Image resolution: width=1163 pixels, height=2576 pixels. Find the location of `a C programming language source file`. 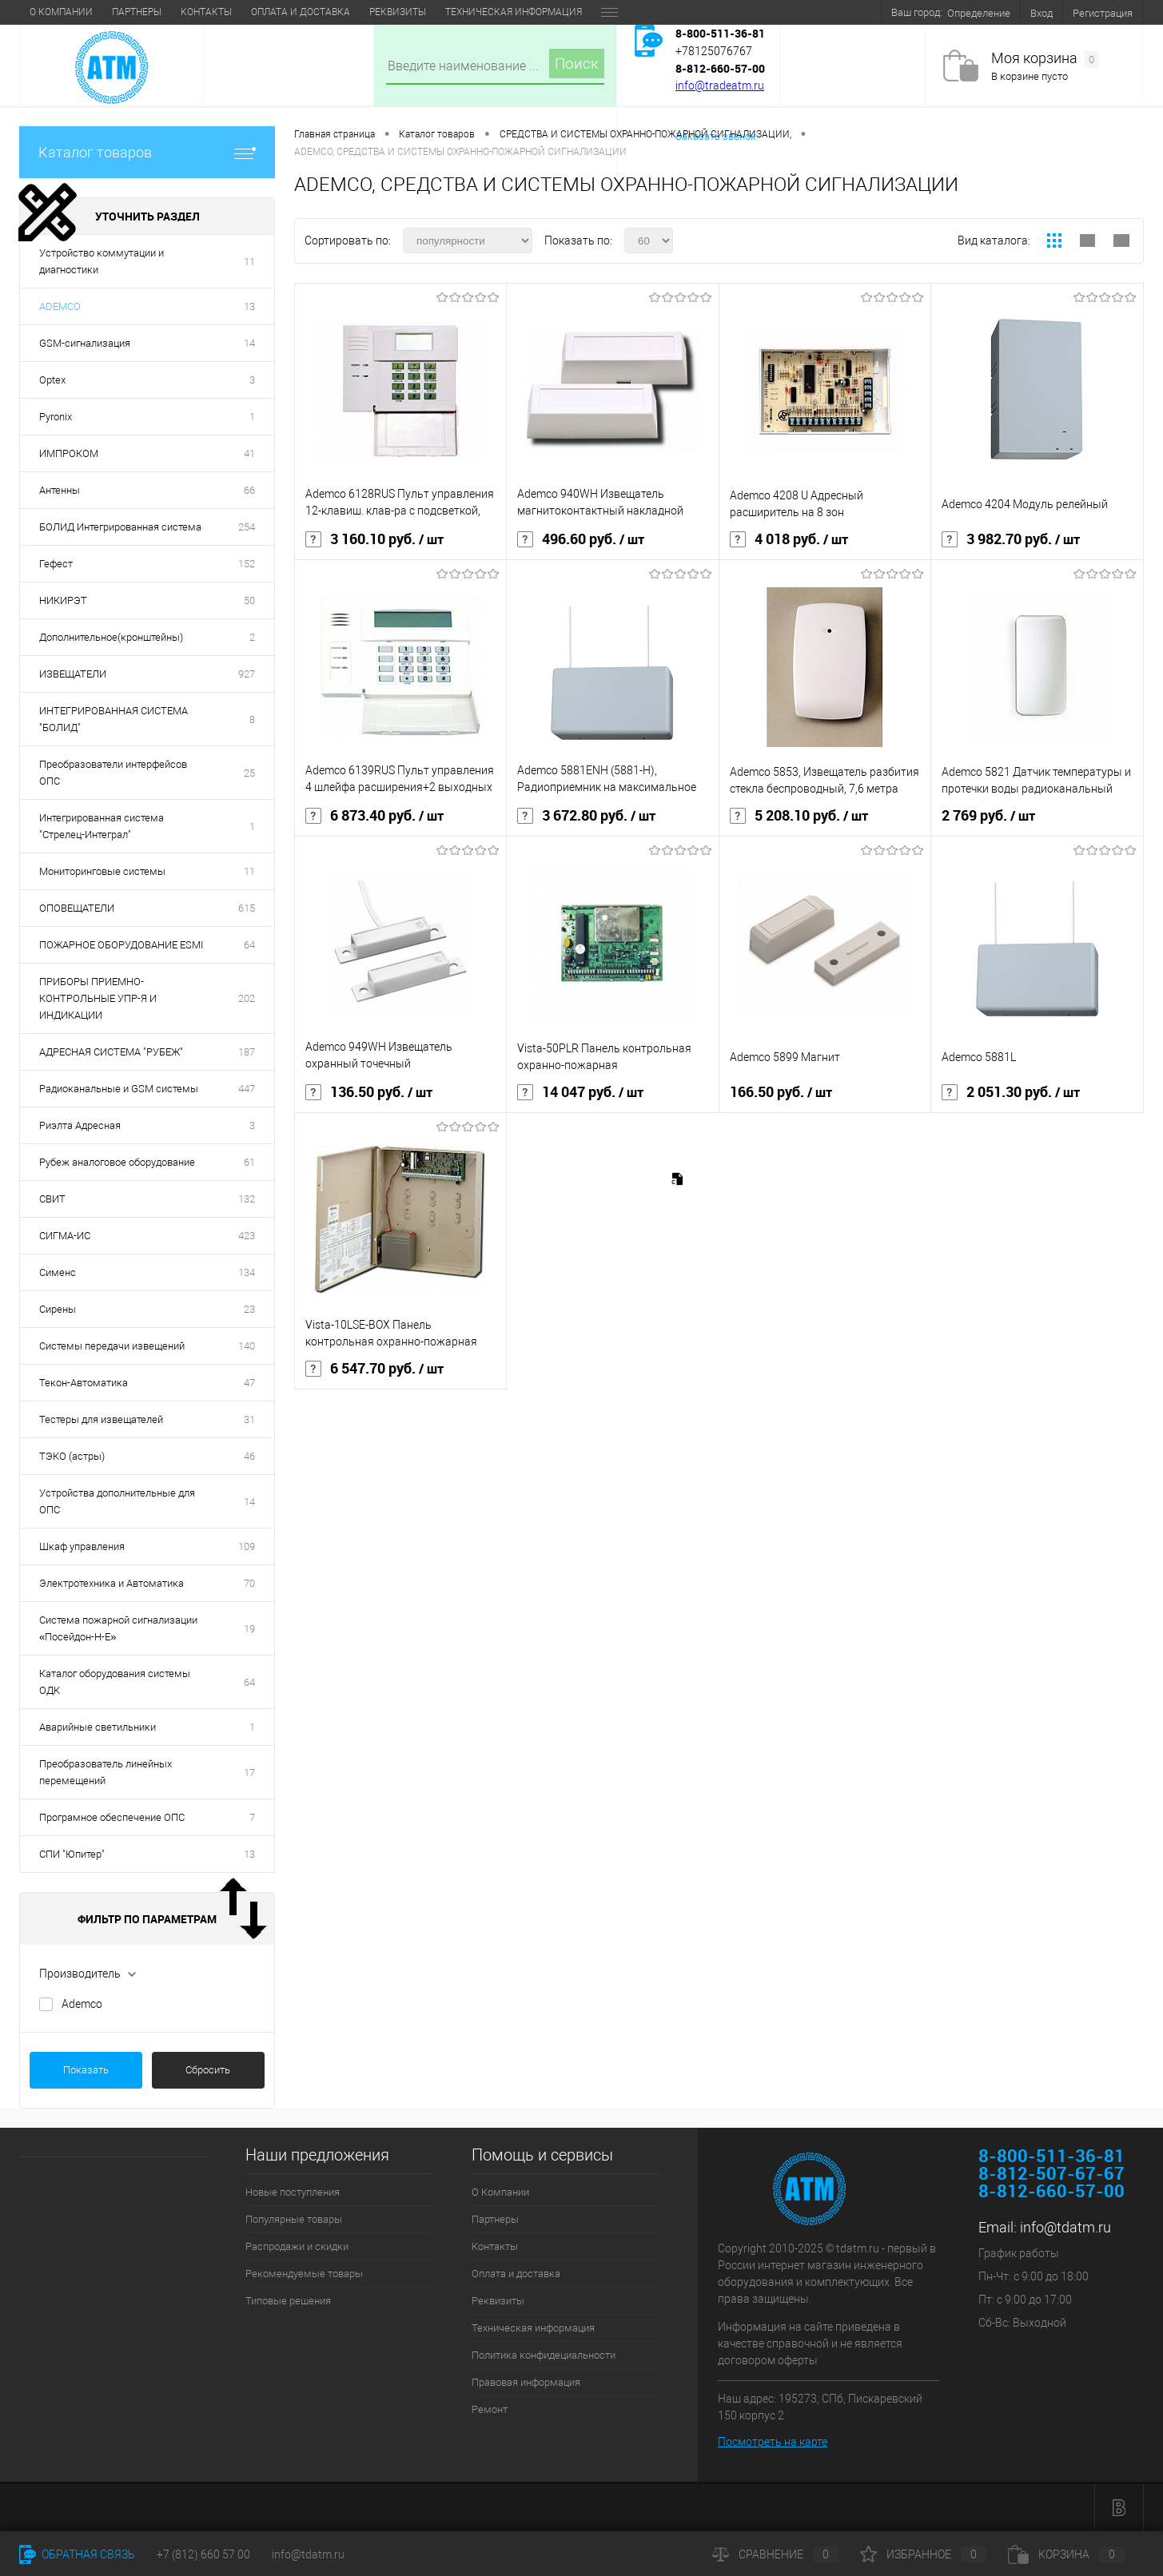

a C programming language source file is located at coordinates (677, 1179).